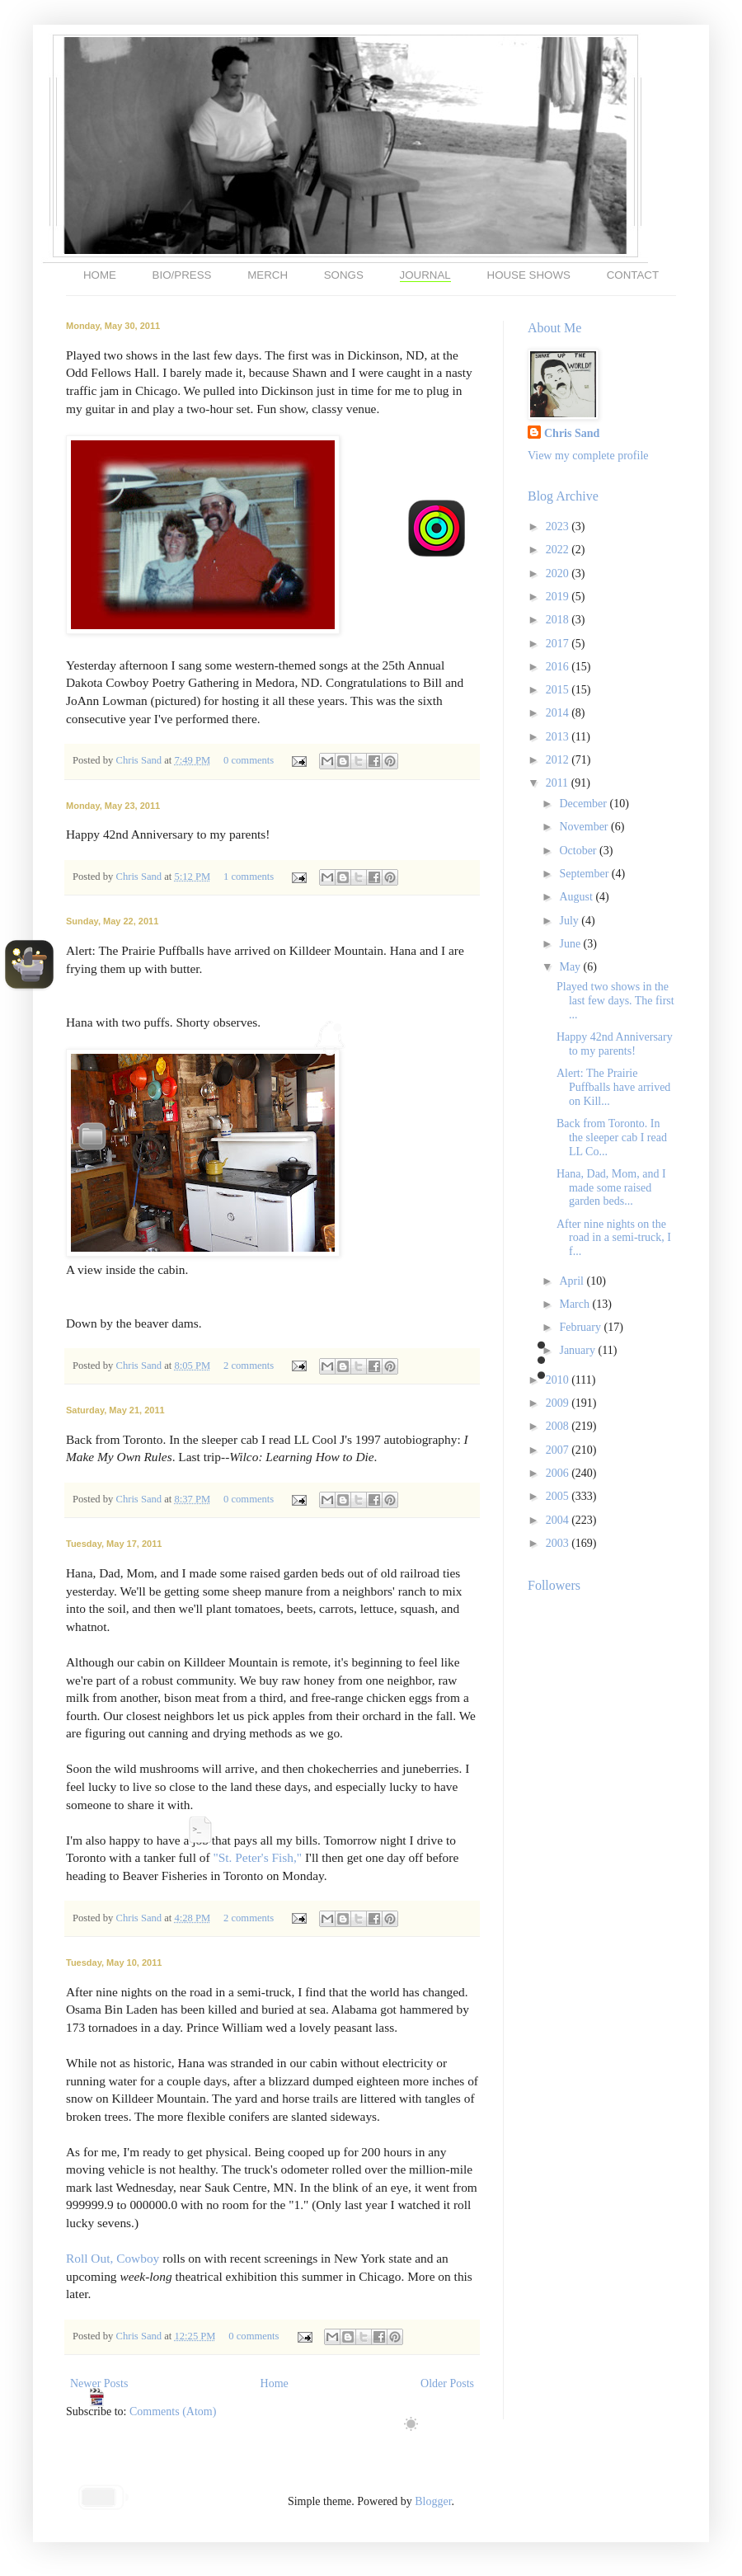  Describe the element at coordinates (29, 964) in the screenshot. I see `open forge sparks app for git forge notifications` at that location.